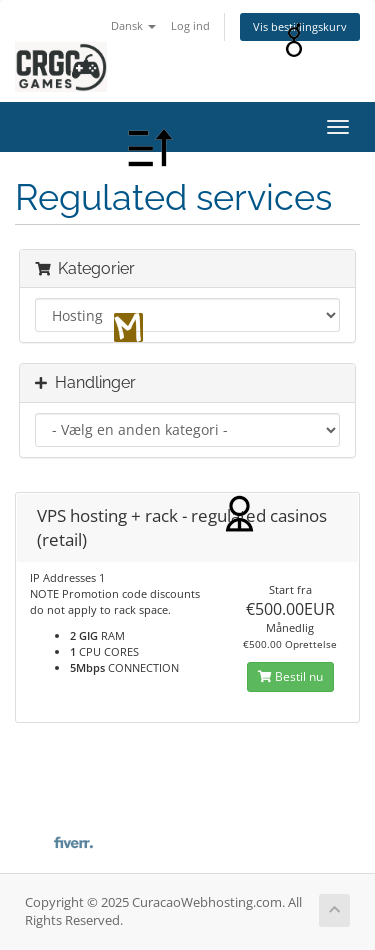 This screenshot has width=375, height=950. Describe the element at coordinates (294, 40) in the screenshot. I see `greenhouse recruiting software logo` at that location.